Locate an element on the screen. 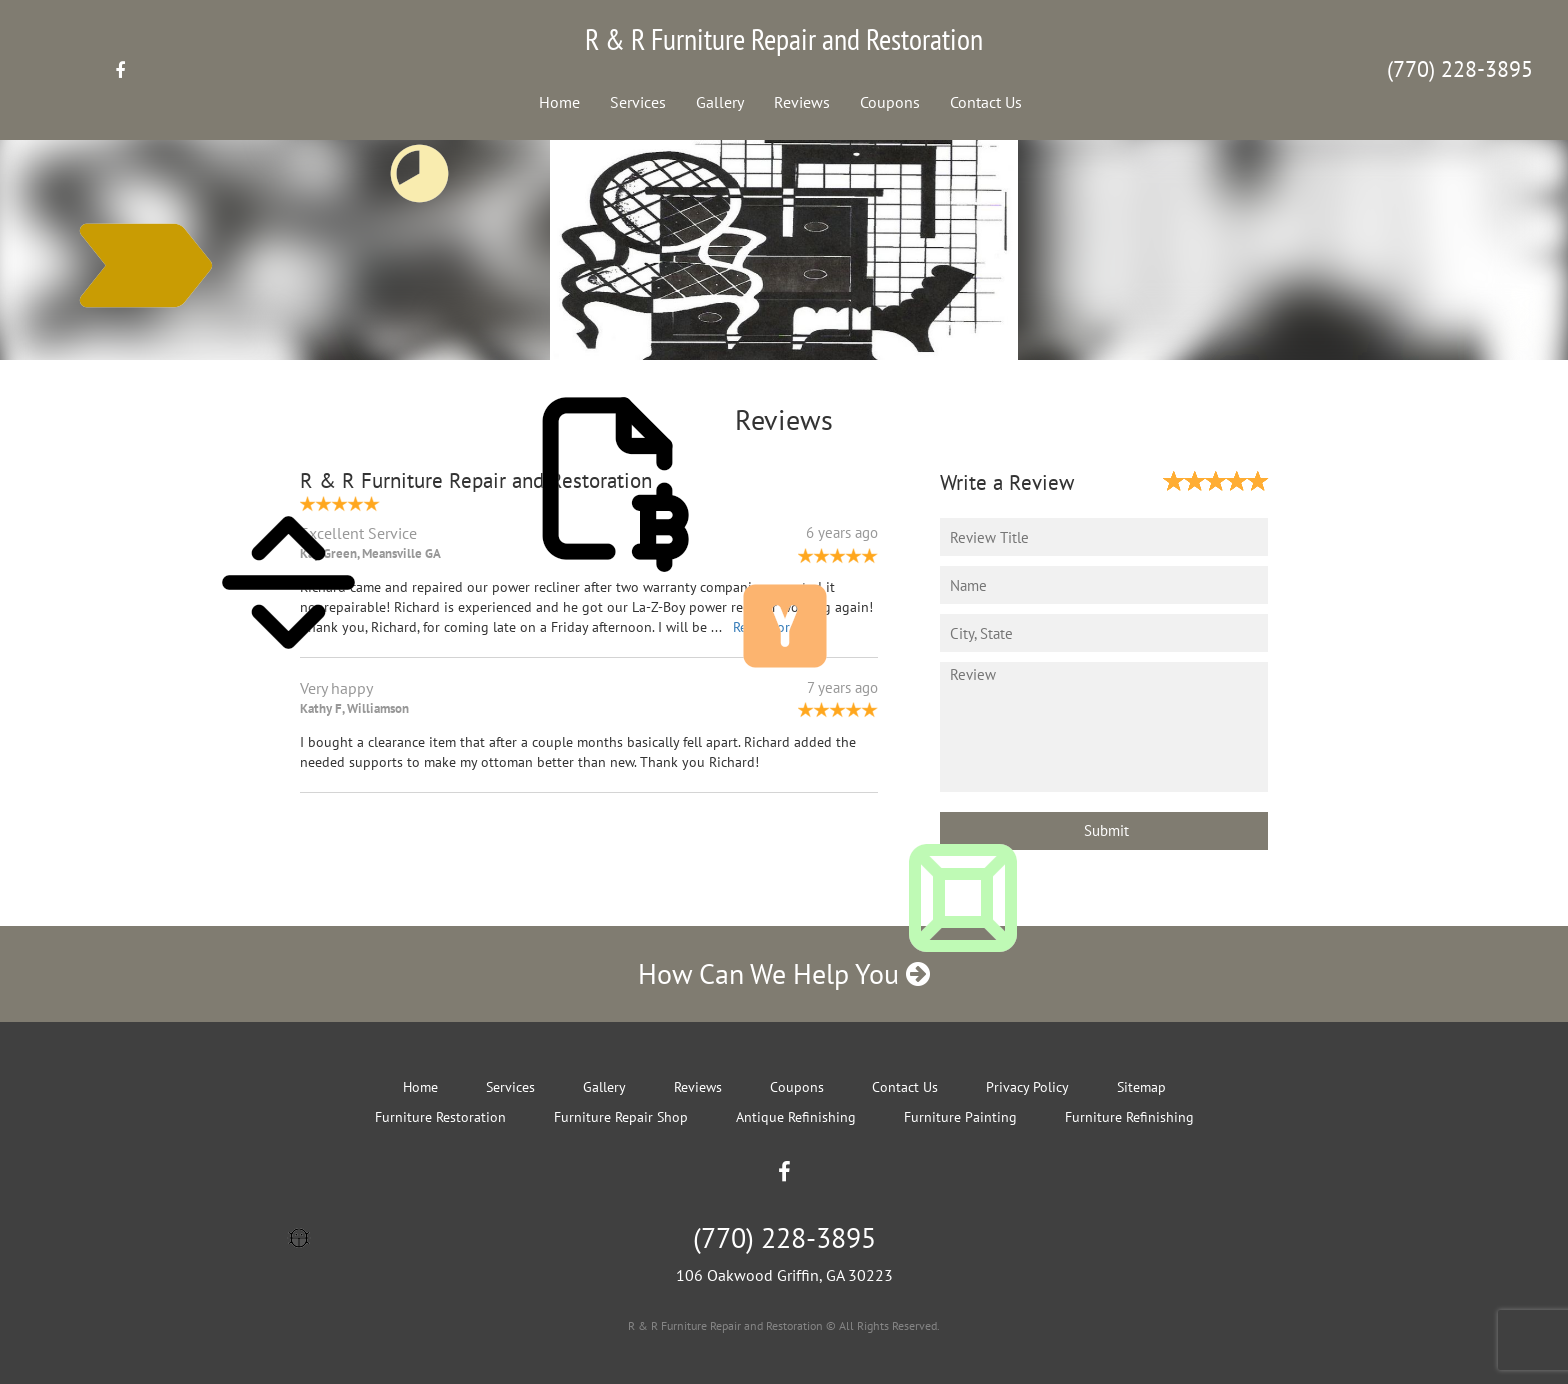  report a bug or issue is located at coordinates (299, 1238).